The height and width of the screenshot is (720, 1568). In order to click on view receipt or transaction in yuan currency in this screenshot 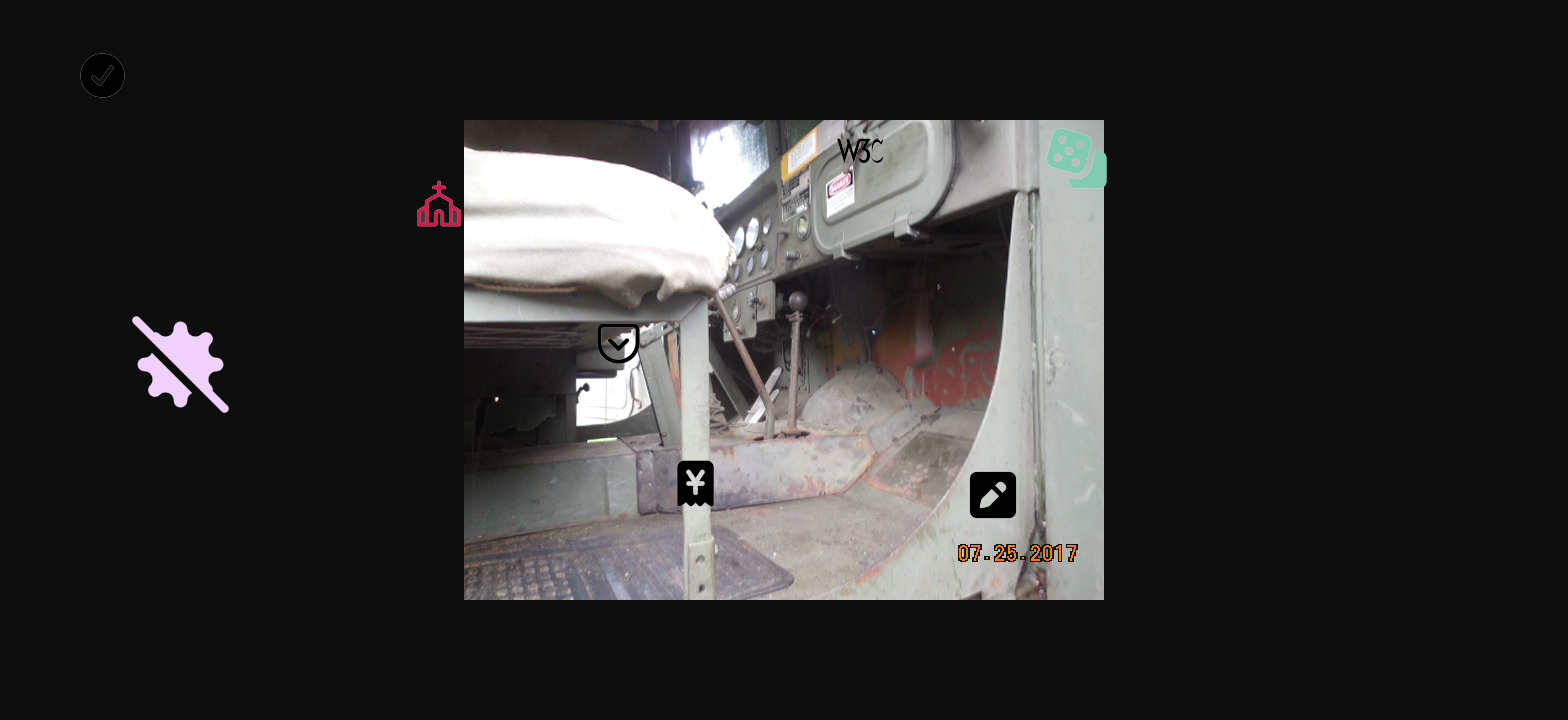, I will do `click(695, 483)`.